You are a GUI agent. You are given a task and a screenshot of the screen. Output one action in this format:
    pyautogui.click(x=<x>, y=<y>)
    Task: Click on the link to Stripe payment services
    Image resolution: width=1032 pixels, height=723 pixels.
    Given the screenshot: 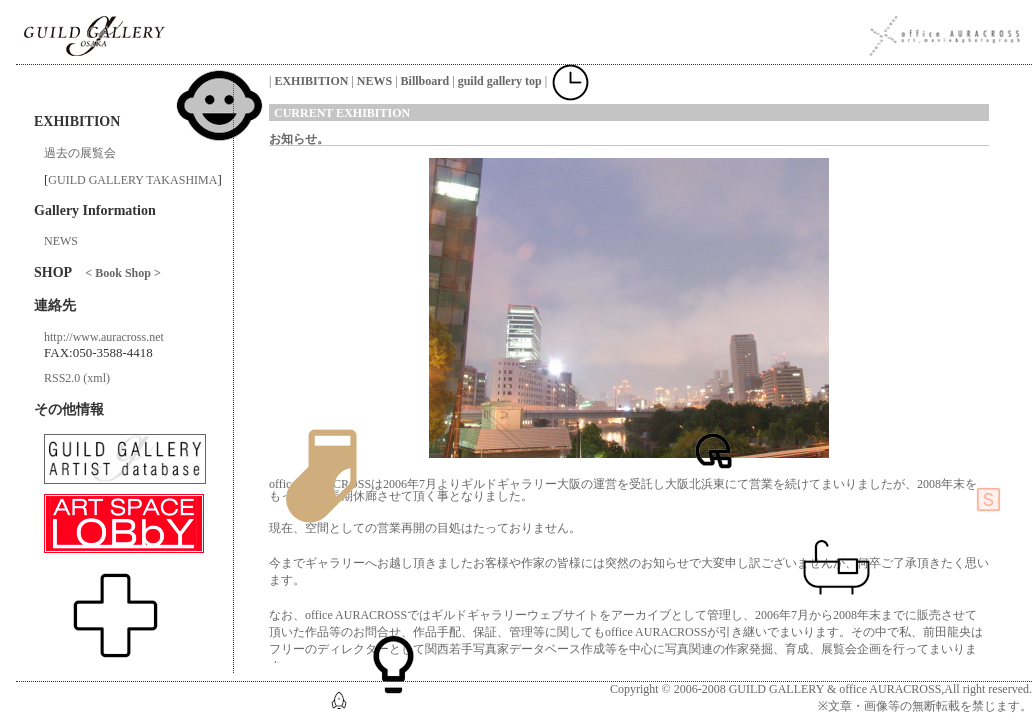 What is the action you would take?
    pyautogui.click(x=988, y=499)
    